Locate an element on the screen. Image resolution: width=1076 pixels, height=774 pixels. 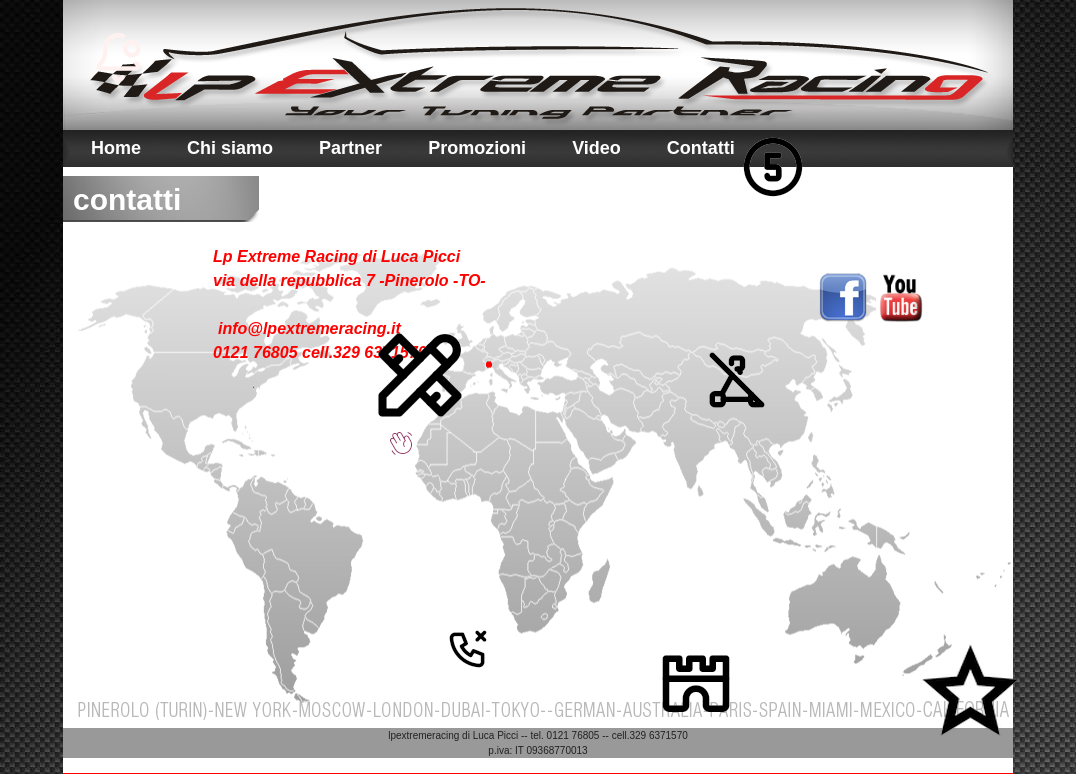
access settings or configuration options is located at coordinates (420, 375).